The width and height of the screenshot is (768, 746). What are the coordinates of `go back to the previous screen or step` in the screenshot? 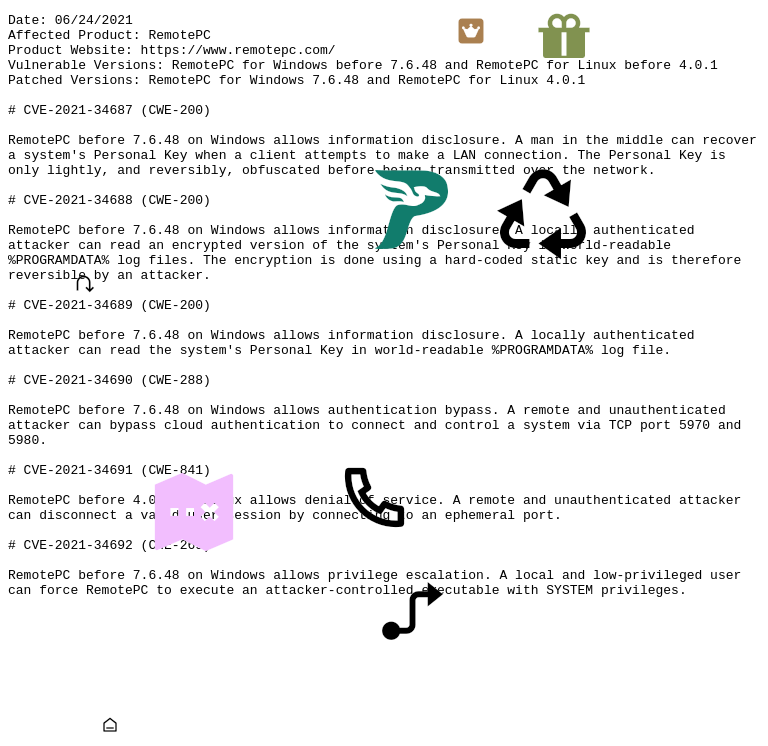 It's located at (84, 283).